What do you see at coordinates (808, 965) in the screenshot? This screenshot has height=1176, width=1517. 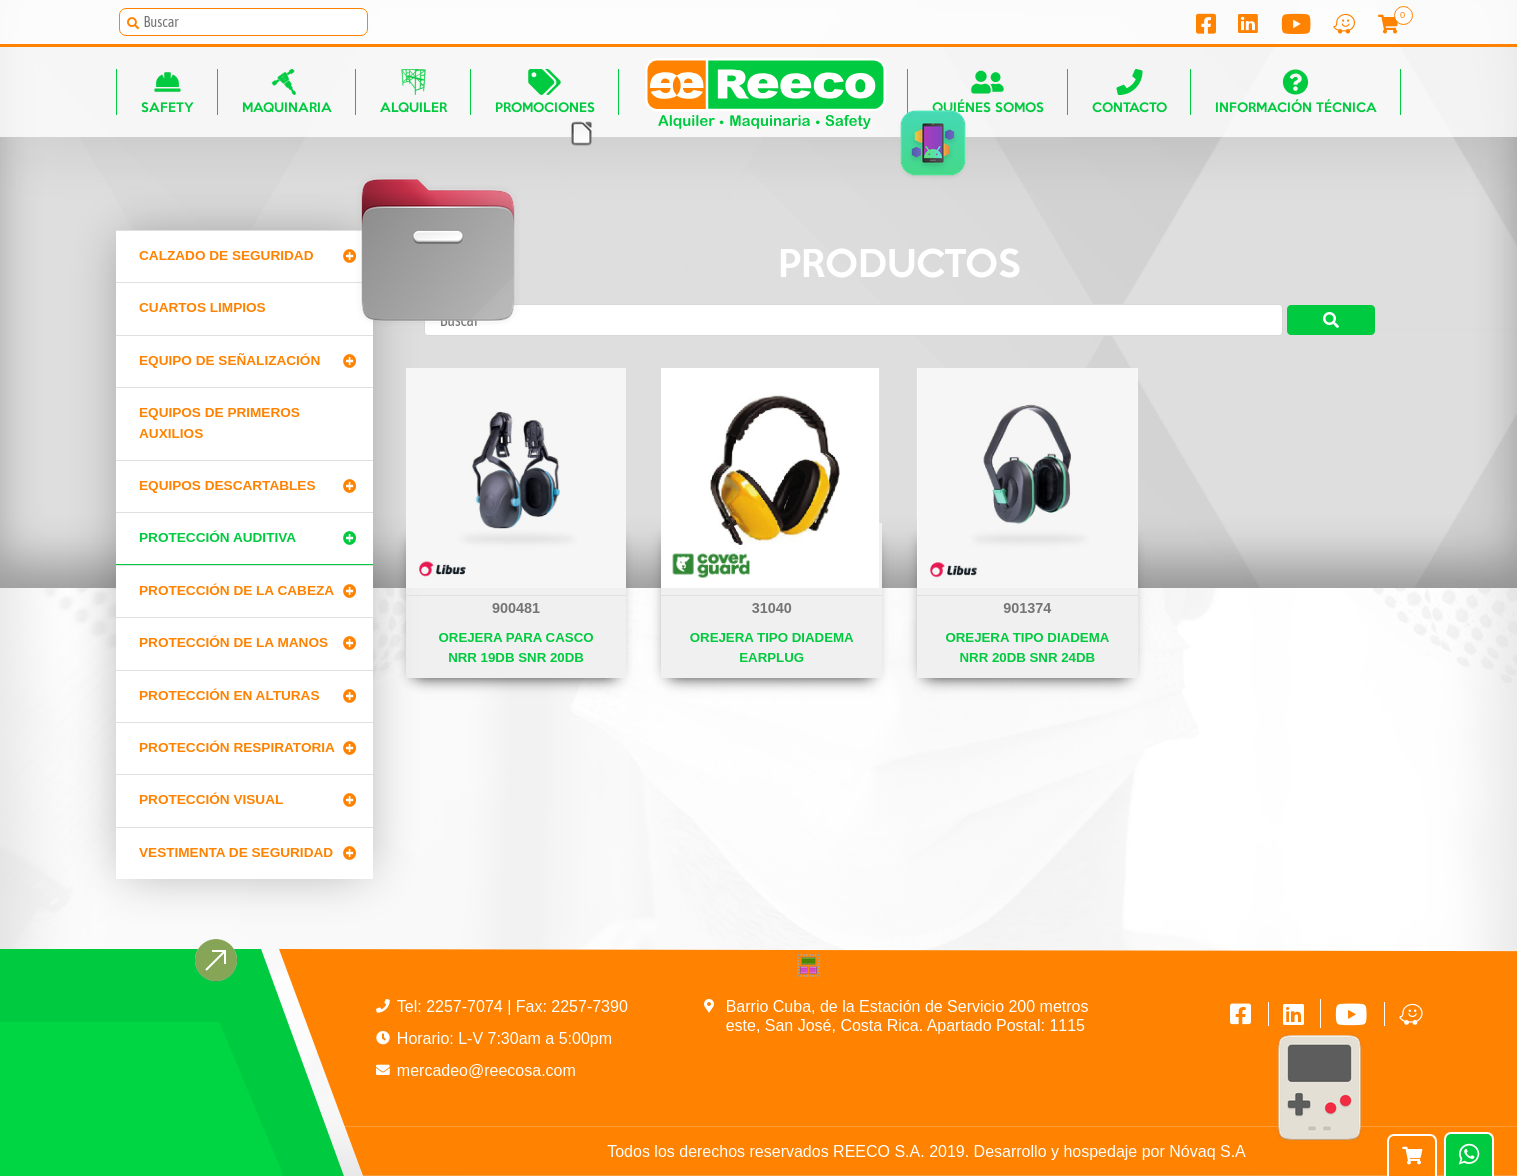 I see `select all items in the current view` at bounding box center [808, 965].